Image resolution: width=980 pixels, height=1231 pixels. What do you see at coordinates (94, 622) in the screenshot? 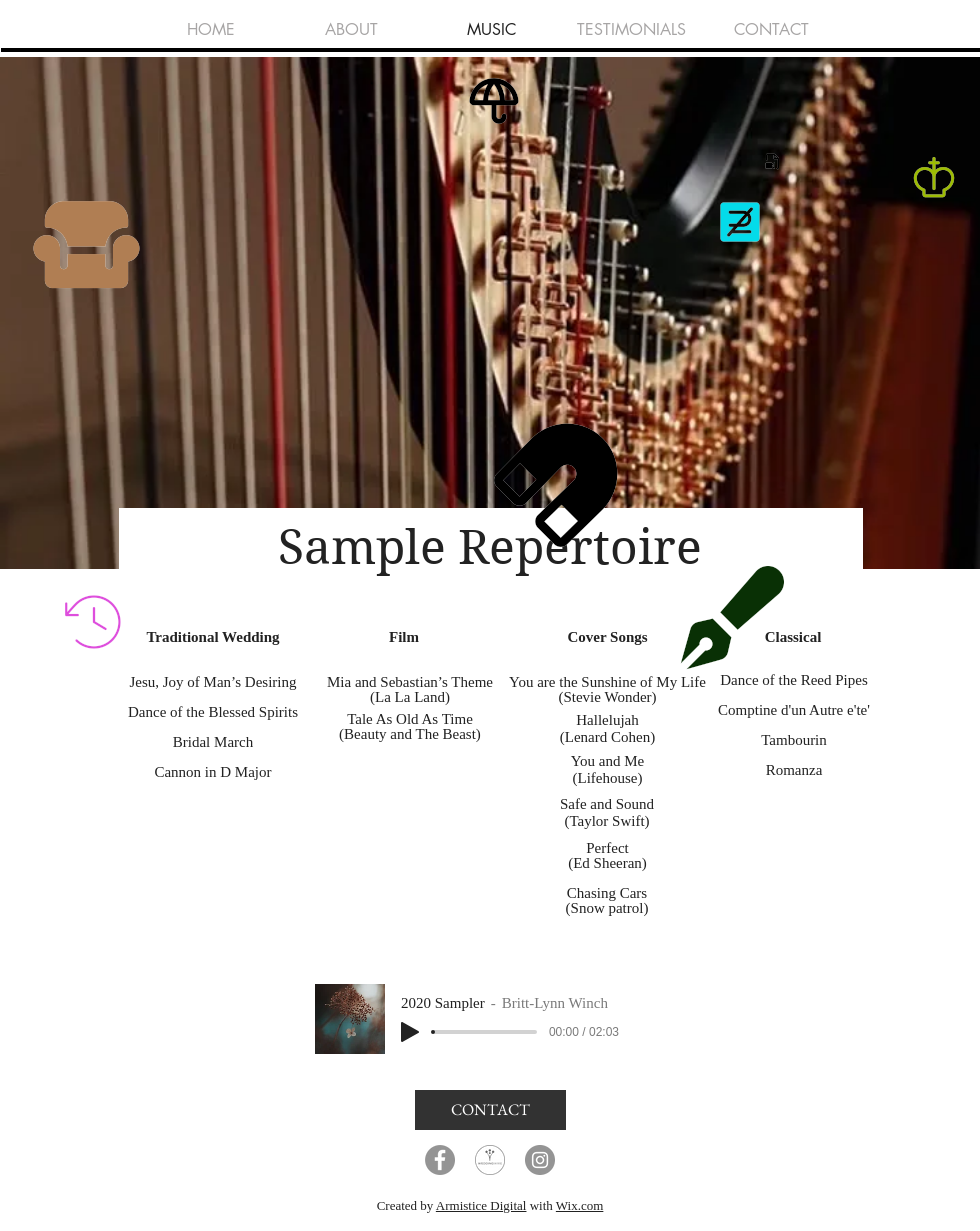
I see `view history or recent activity` at bounding box center [94, 622].